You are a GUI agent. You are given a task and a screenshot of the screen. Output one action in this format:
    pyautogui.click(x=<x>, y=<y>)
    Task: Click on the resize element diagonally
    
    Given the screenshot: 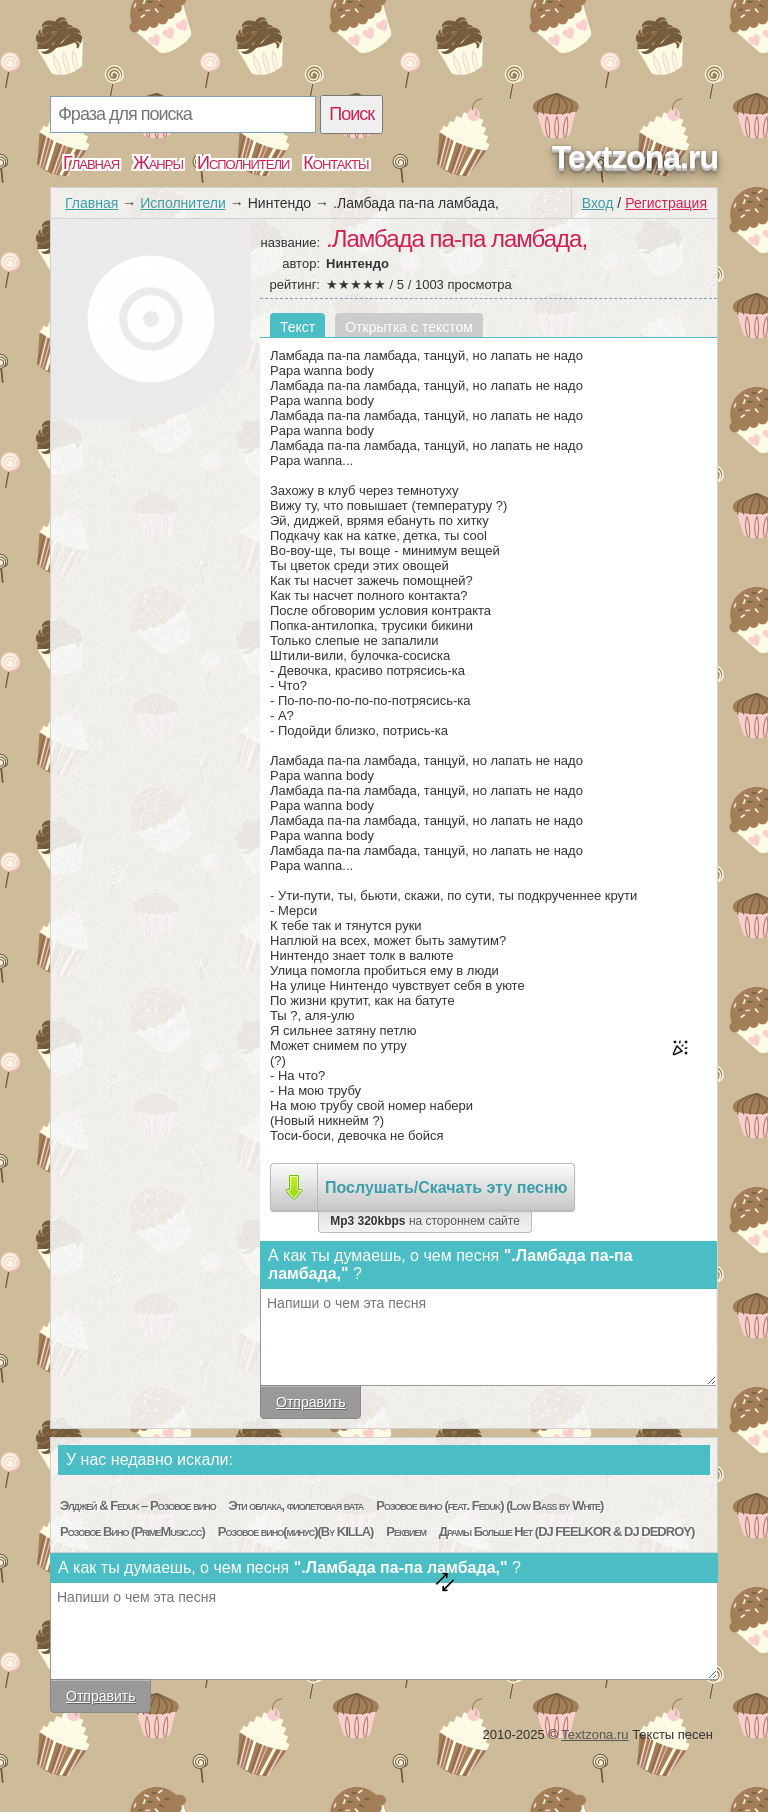 What is the action you would take?
    pyautogui.click(x=445, y=1582)
    